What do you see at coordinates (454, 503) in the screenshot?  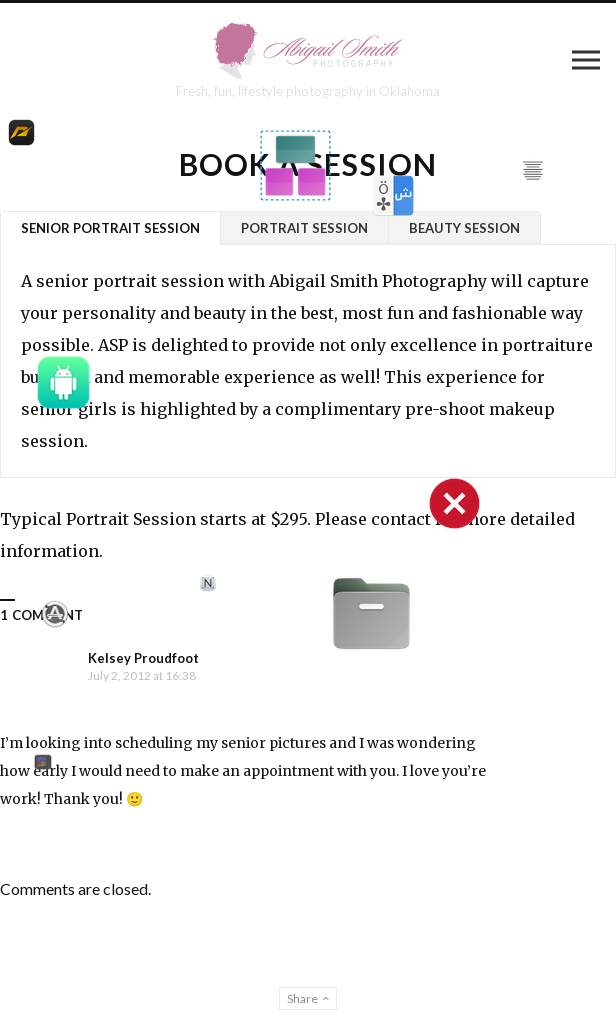 I see `cancel the current action or operation` at bounding box center [454, 503].